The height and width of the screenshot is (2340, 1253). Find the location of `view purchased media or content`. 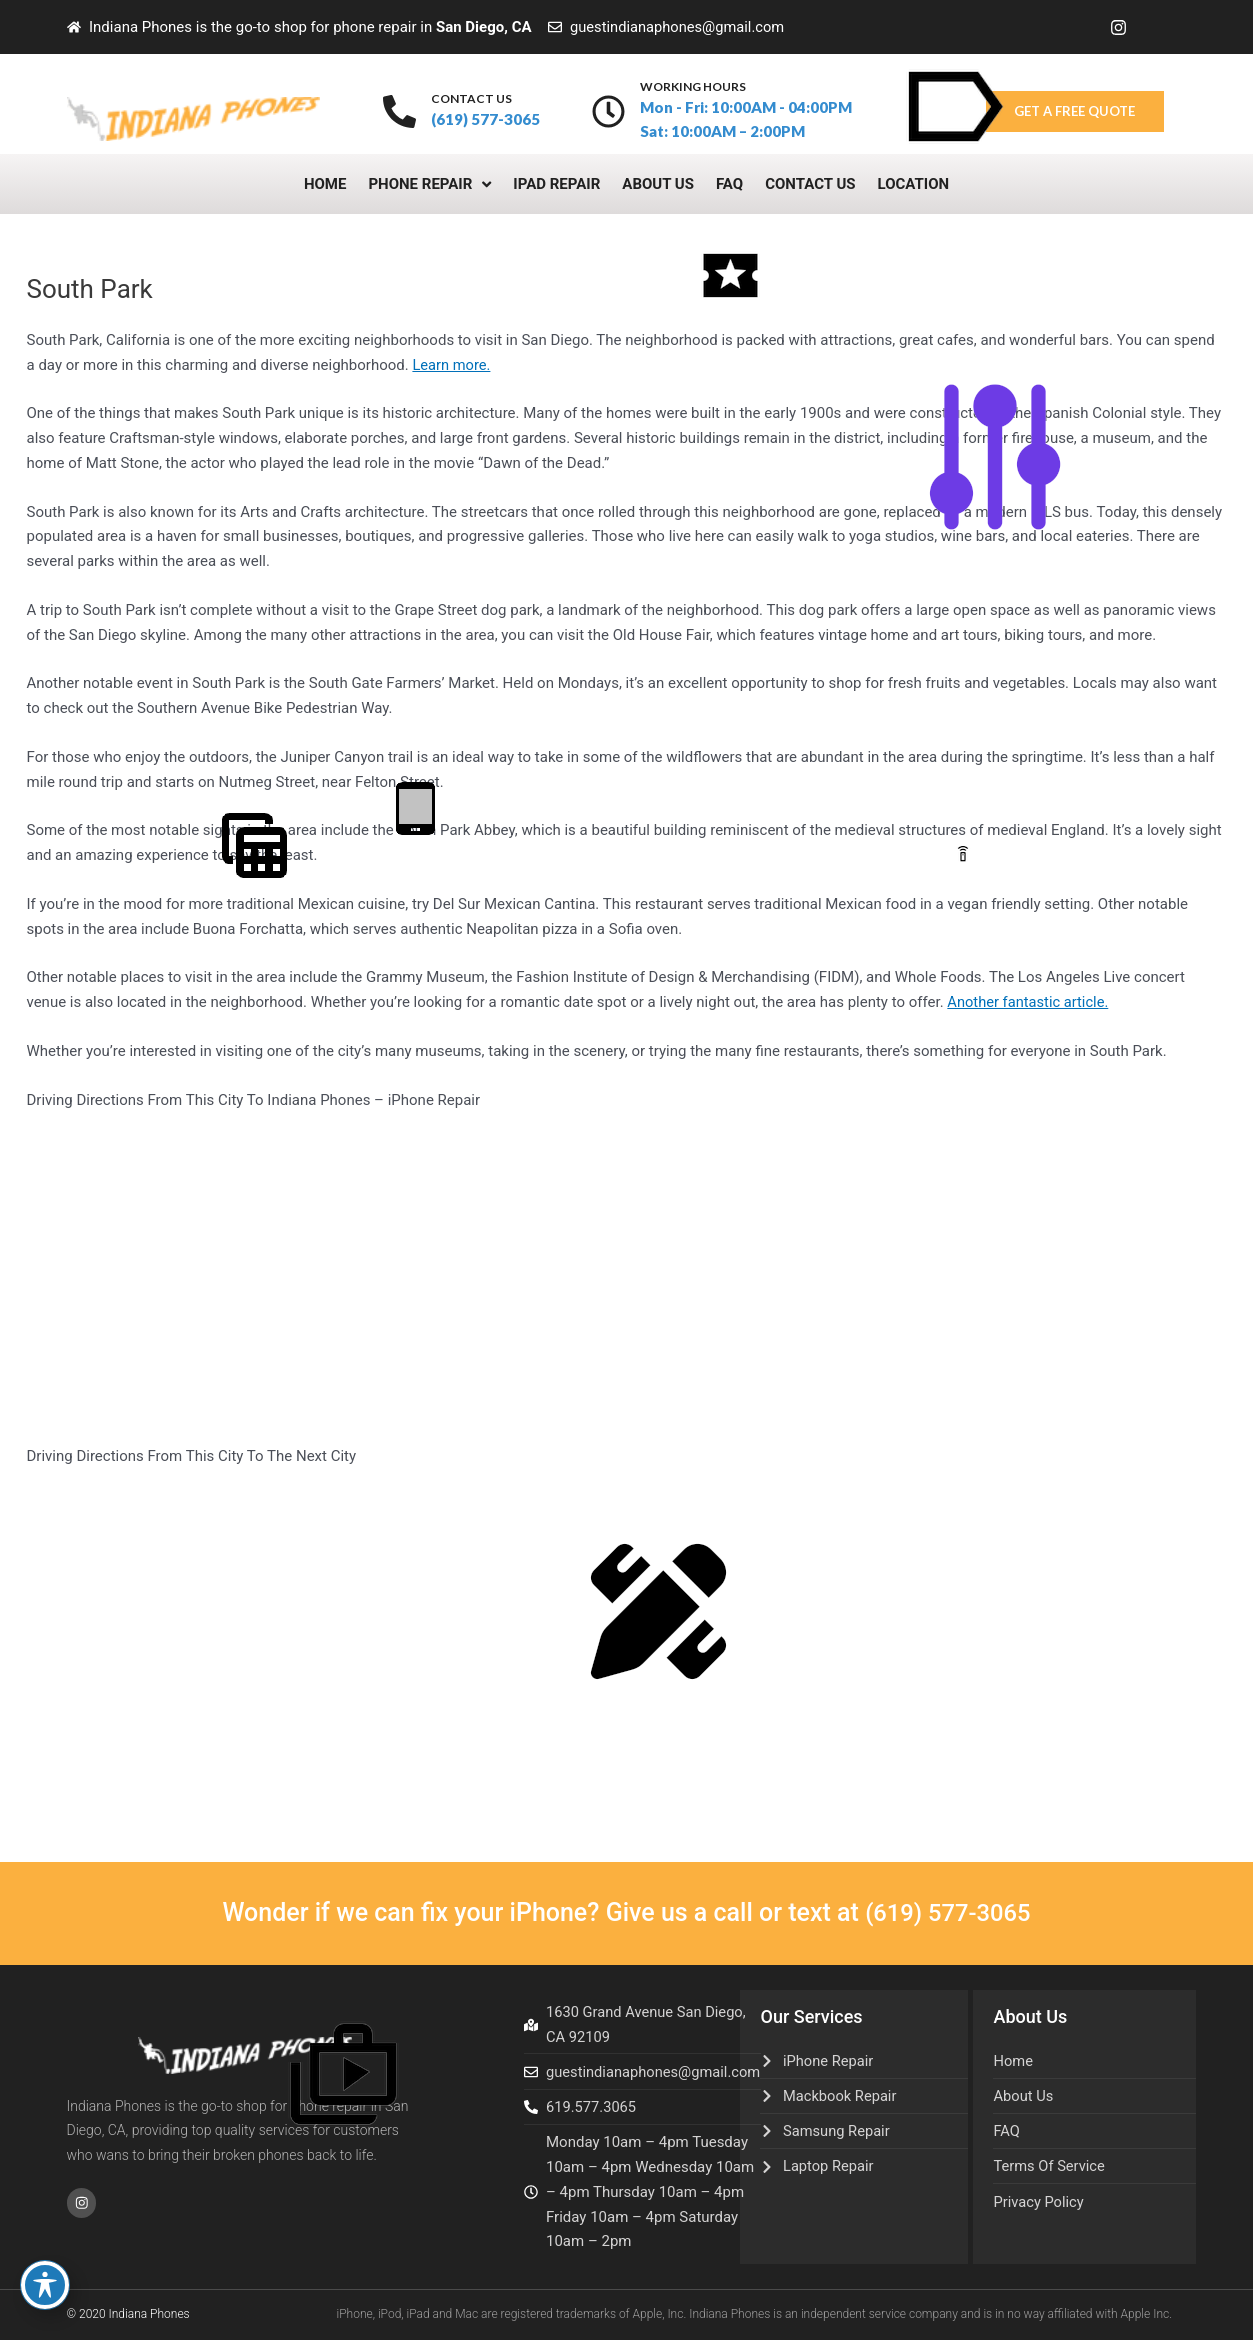

view purchased media or content is located at coordinates (343, 2076).